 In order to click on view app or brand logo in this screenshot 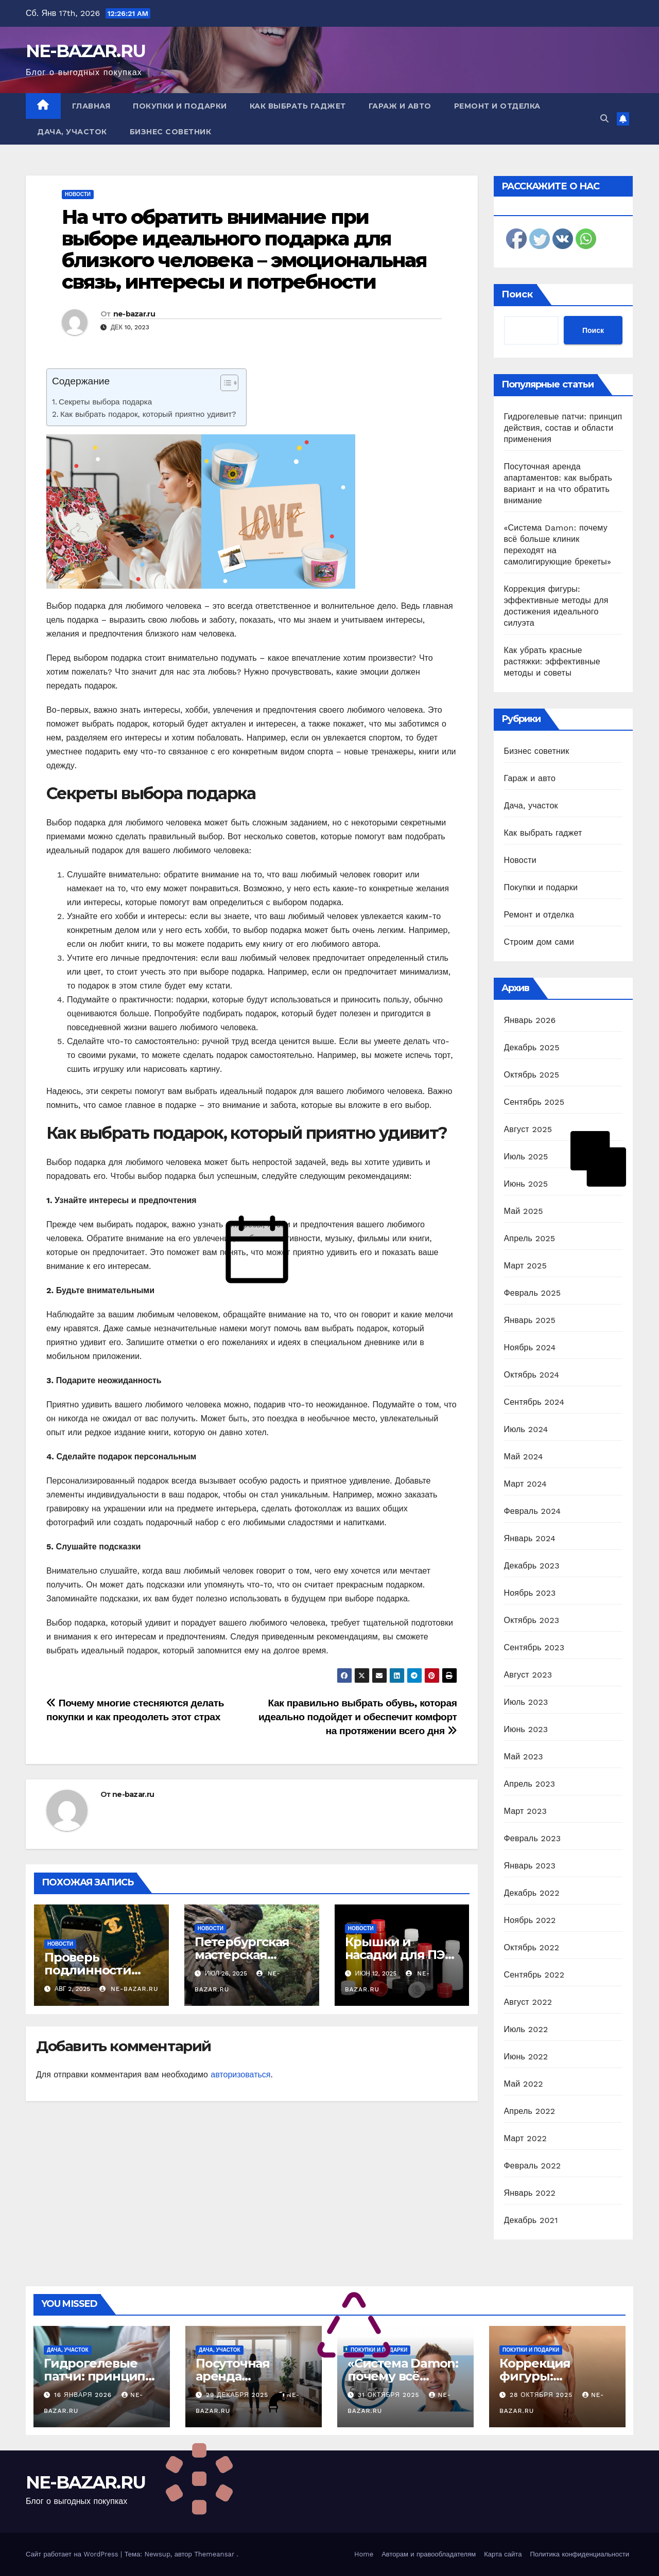, I will do `click(84, 563)`.